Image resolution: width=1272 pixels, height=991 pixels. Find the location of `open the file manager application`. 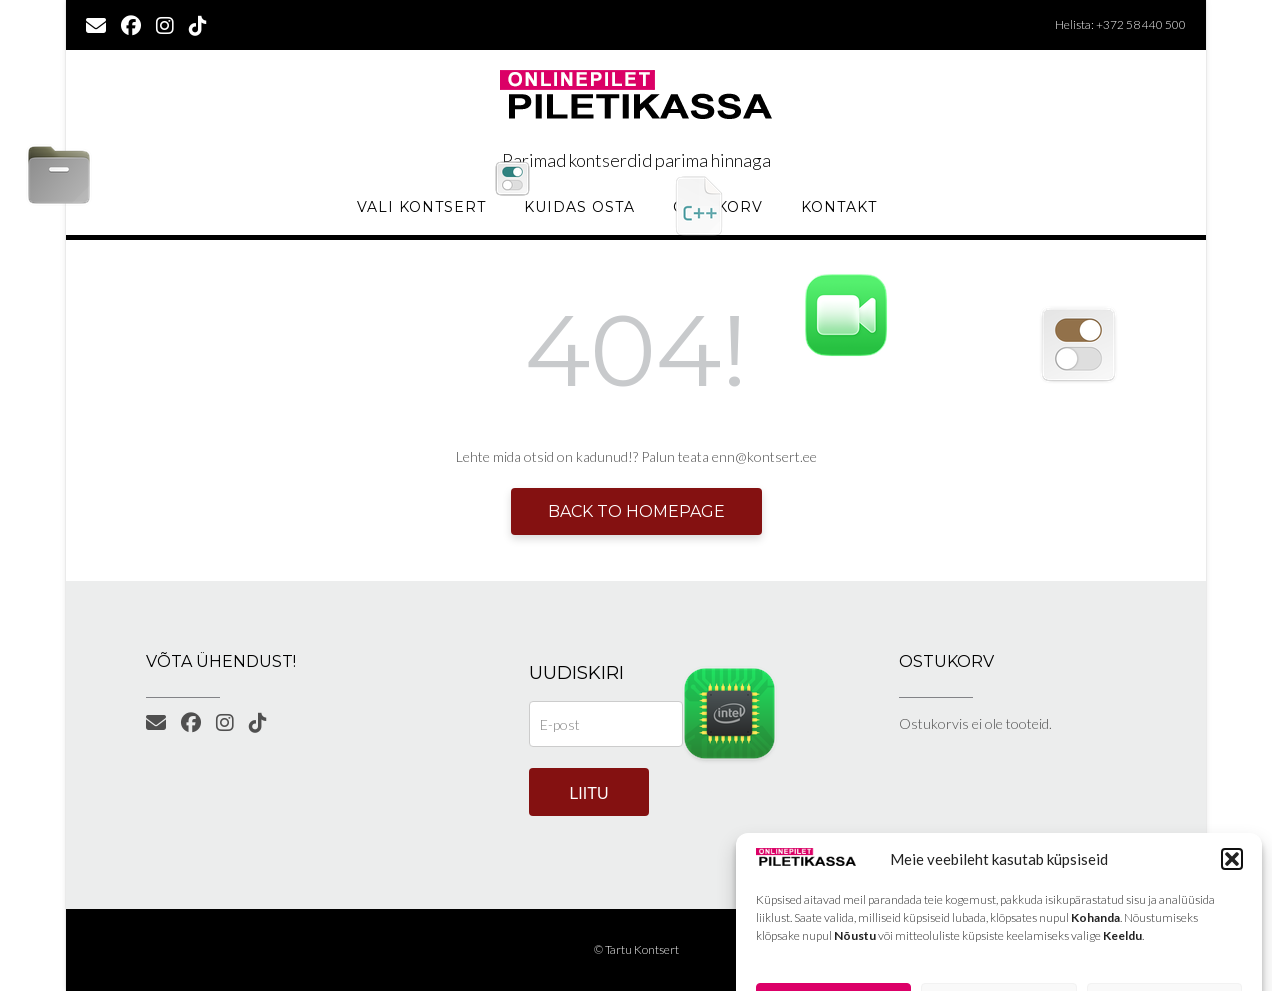

open the file manager application is located at coordinates (59, 175).